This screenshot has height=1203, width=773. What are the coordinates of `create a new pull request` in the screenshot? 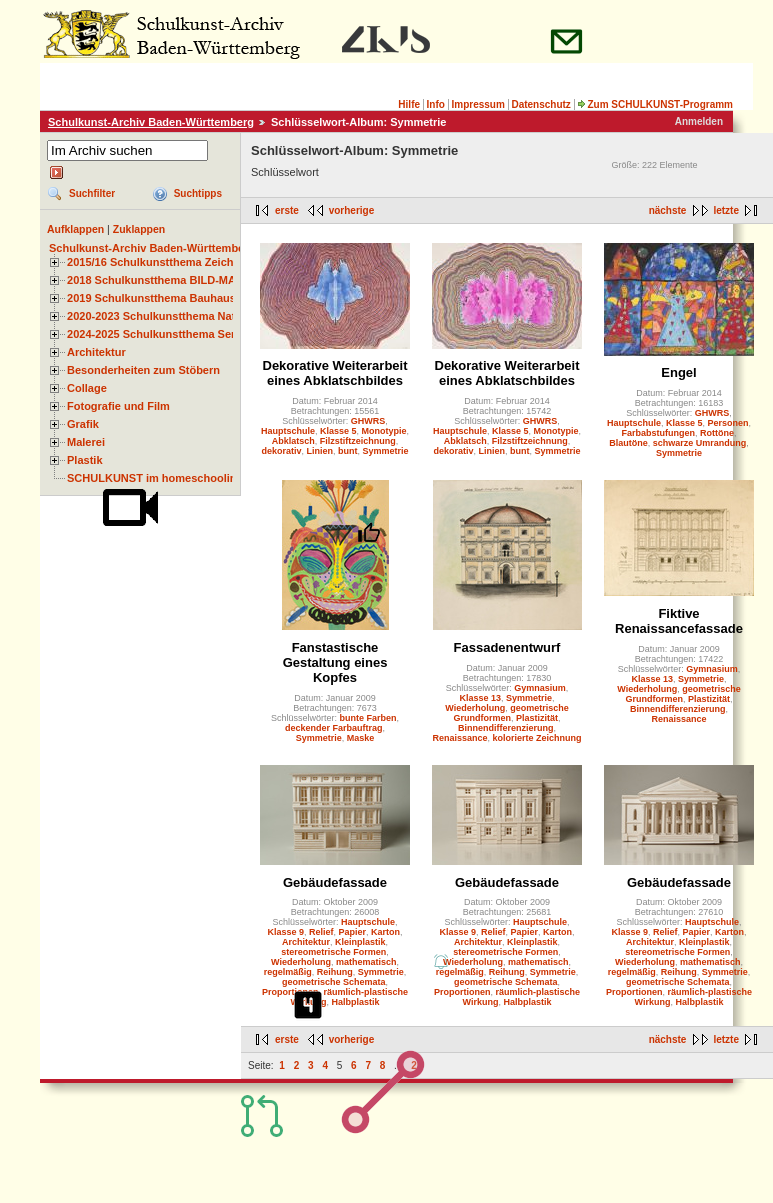 It's located at (262, 1116).